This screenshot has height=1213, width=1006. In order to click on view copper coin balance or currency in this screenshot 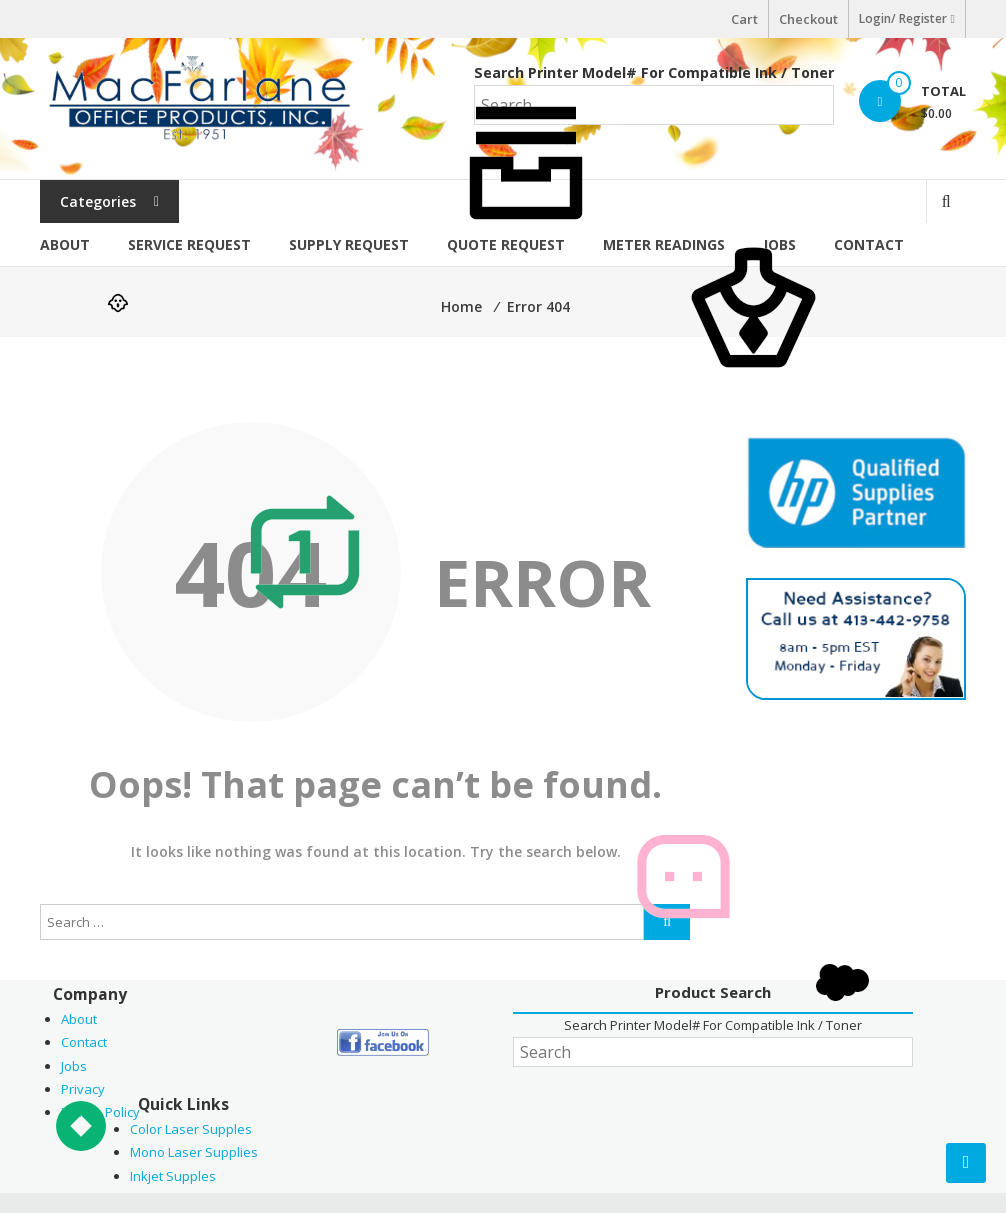, I will do `click(81, 1126)`.